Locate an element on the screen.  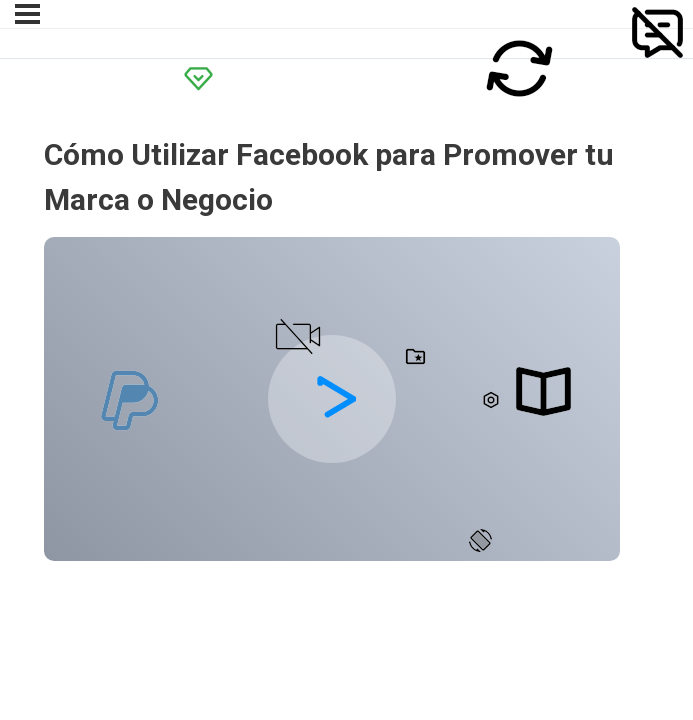
pay with PayPal is located at coordinates (128, 400).